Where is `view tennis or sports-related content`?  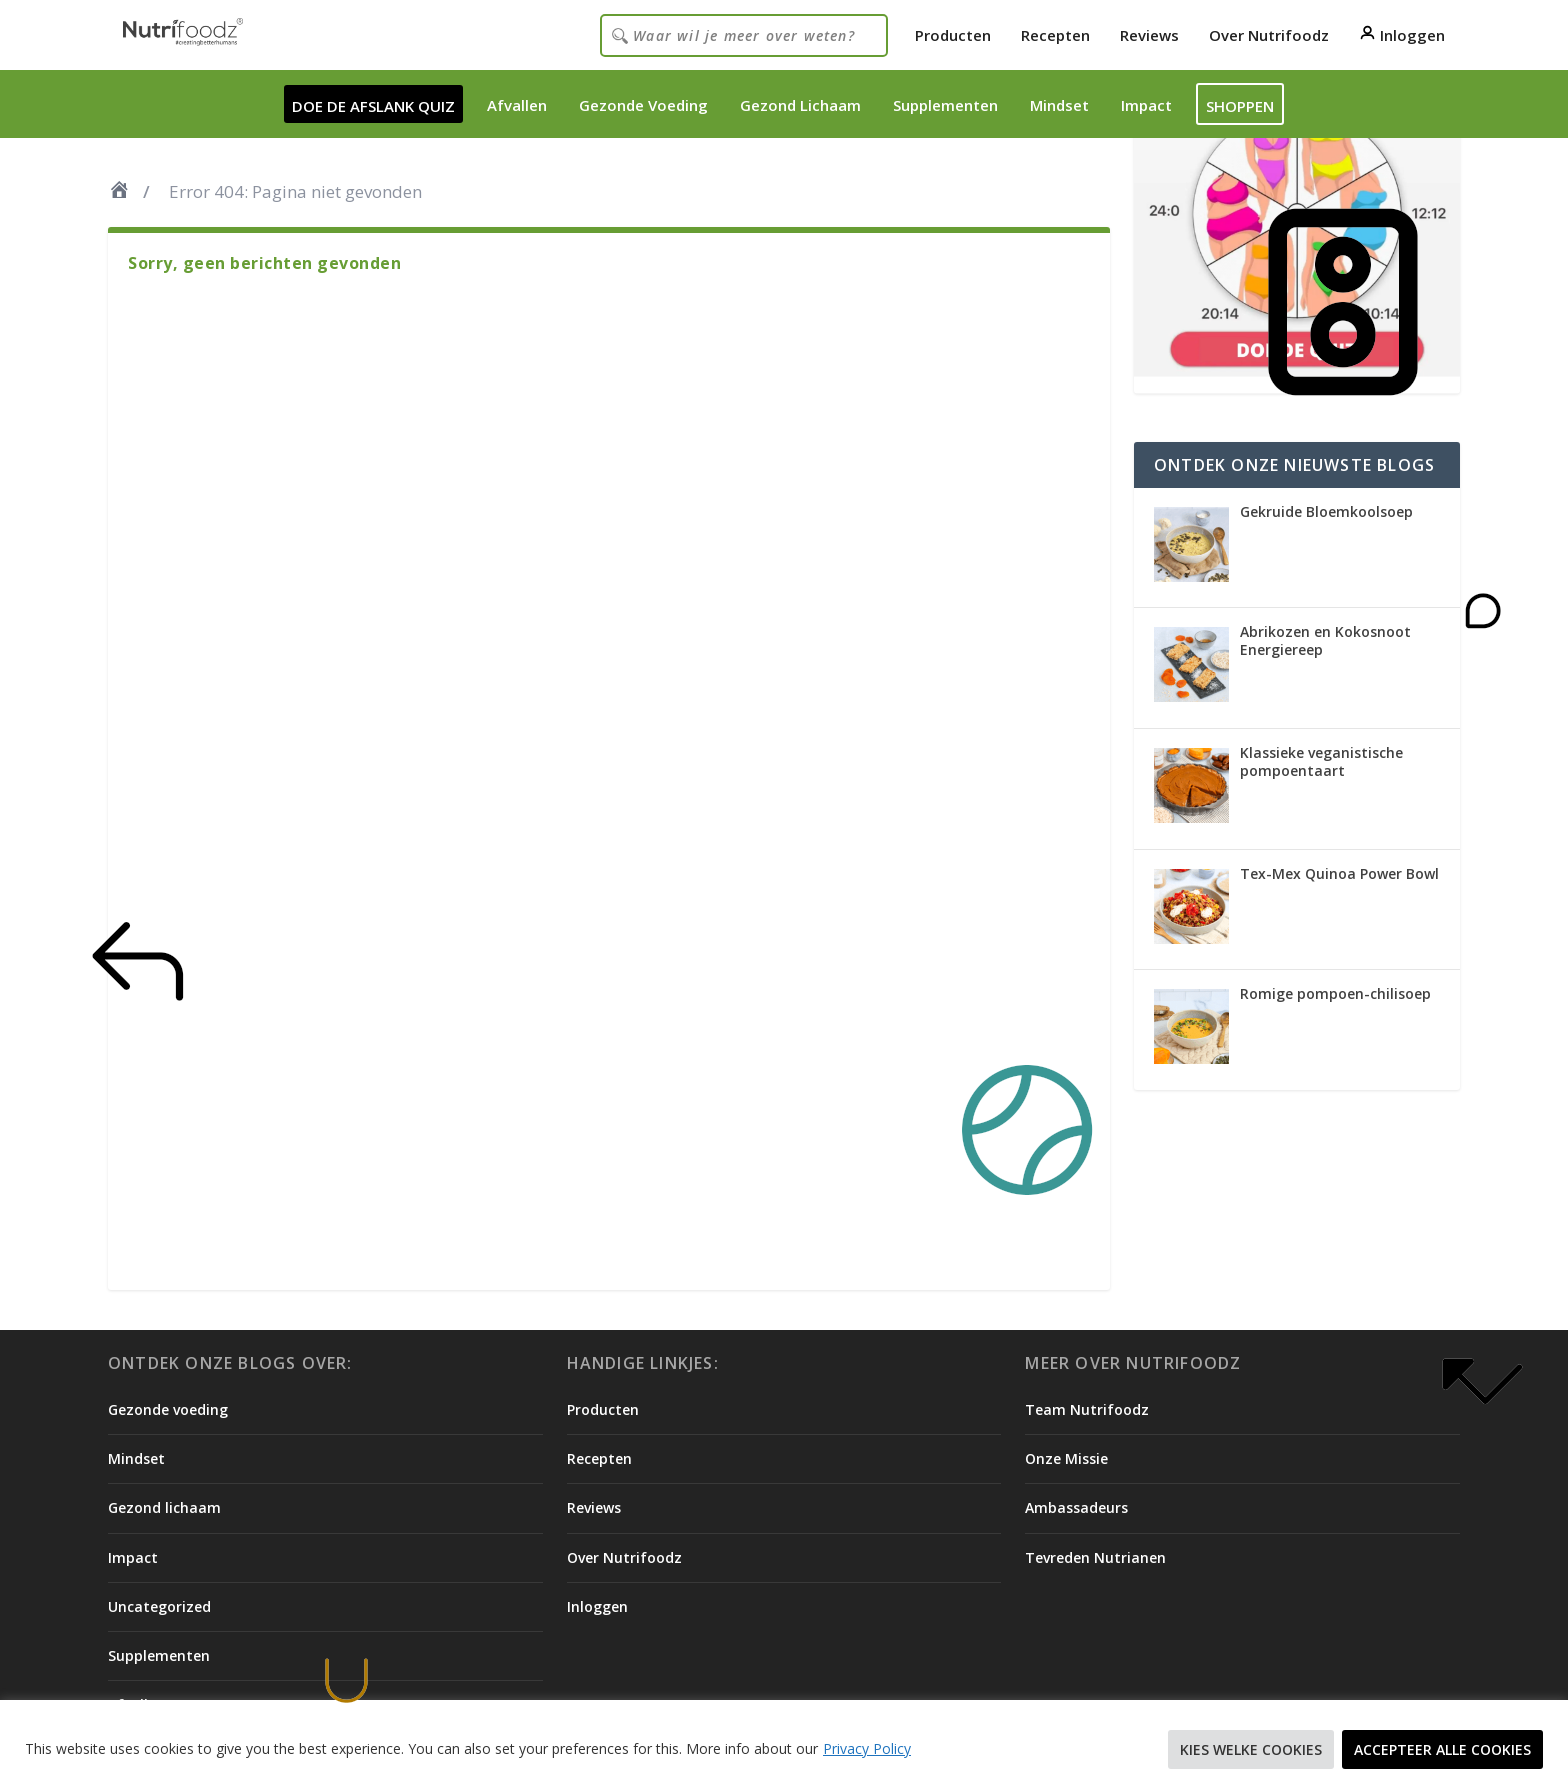 view tennis or sports-related content is located at coordinates (1027, 1130).